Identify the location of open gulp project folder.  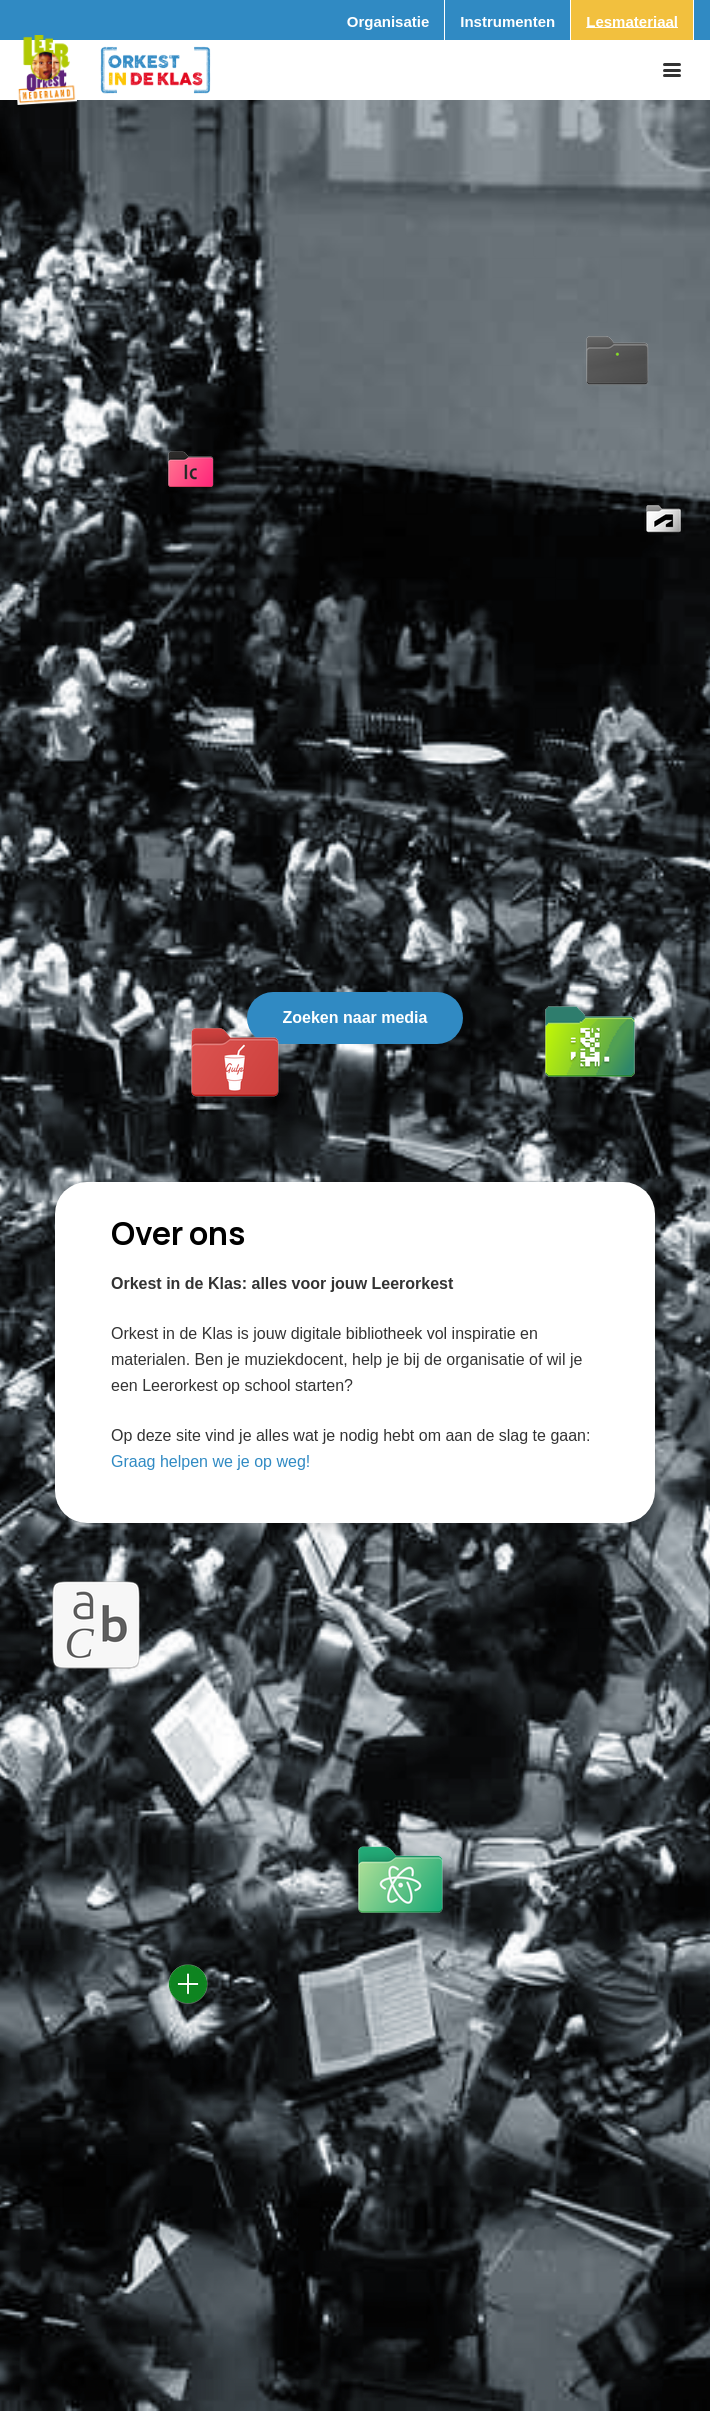
(234, 1064).